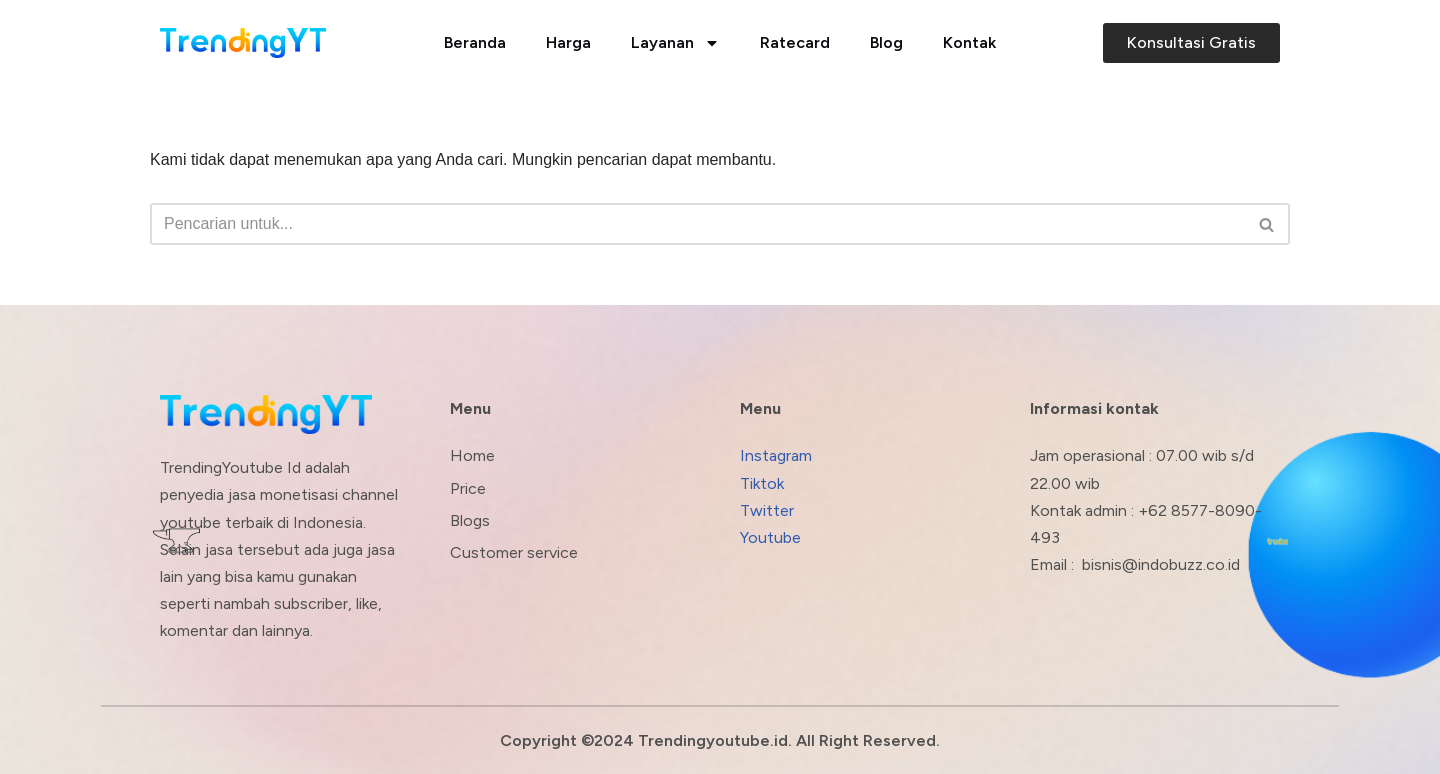  Describe the element at coordinates (1277, 541) in the screenshot. I see `open the tubi streaming app` at that location.